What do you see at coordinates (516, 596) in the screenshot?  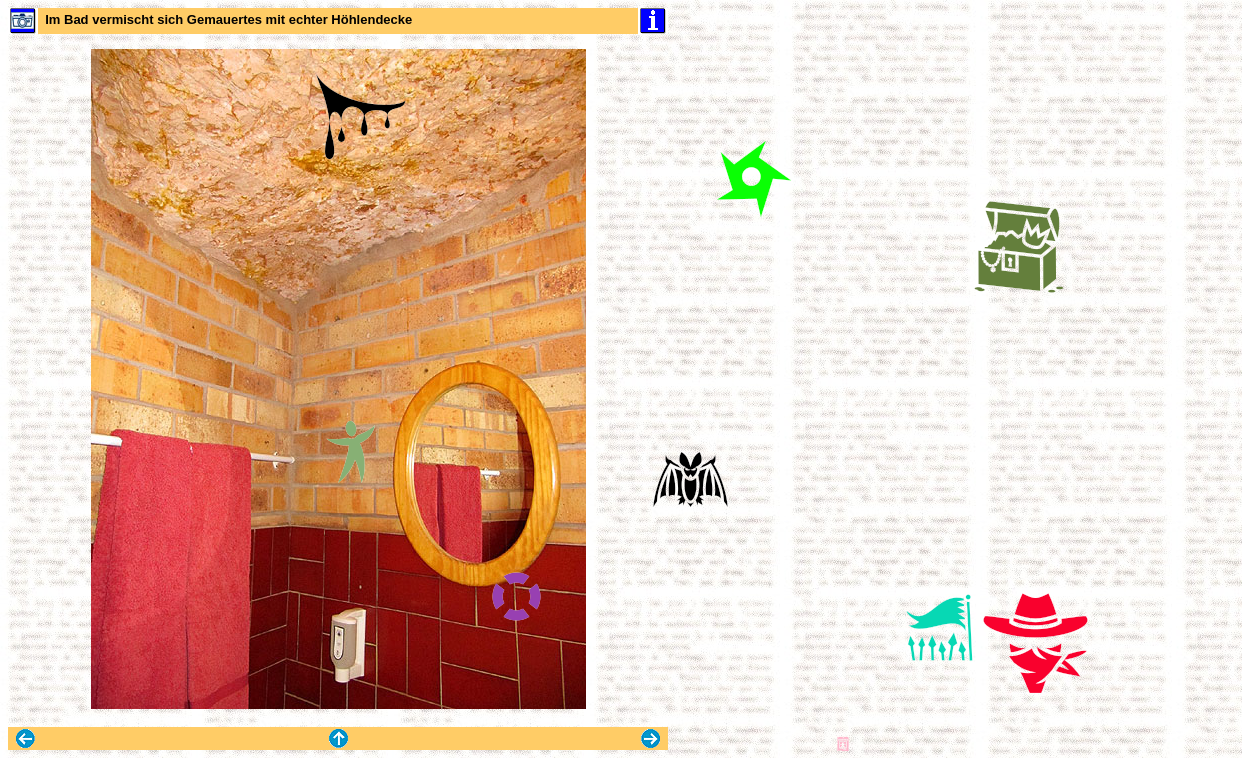 I see `access help or support center` at bounding box center [516, 596].